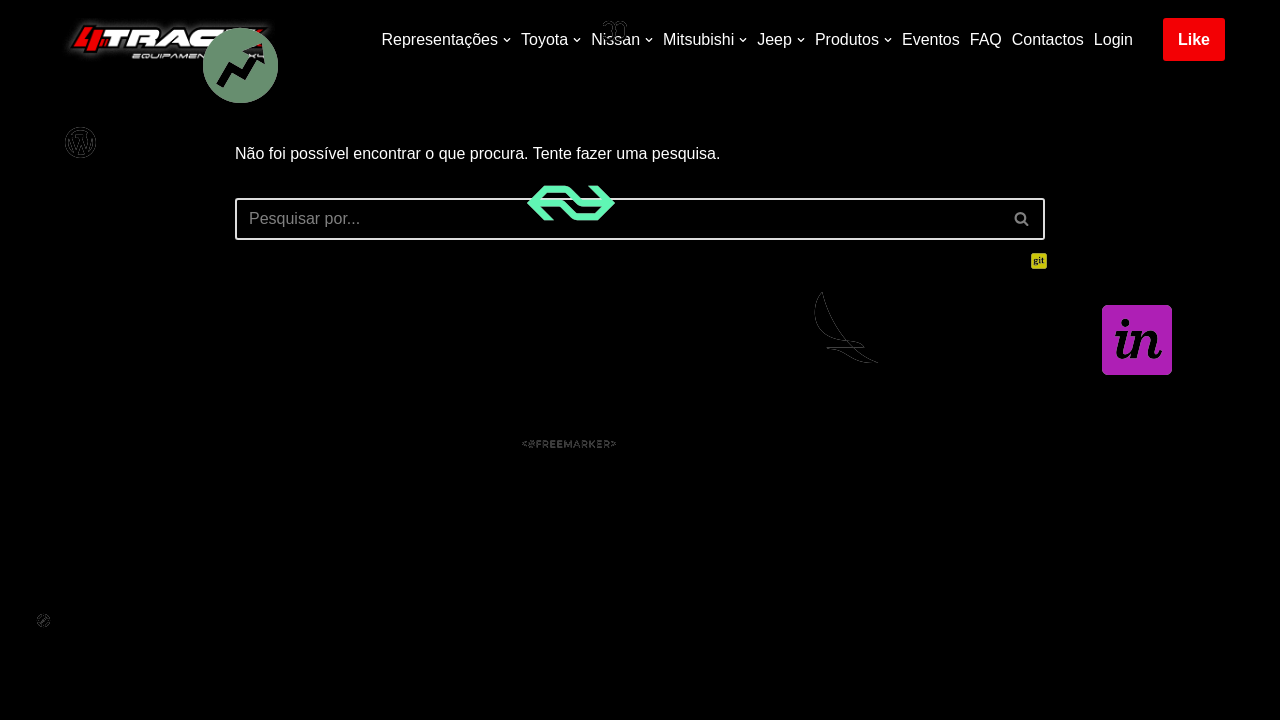 The height and width of the screenshot is (720, 1280). I want to click on visit the 30 seconds of code website, so click(615, 31).